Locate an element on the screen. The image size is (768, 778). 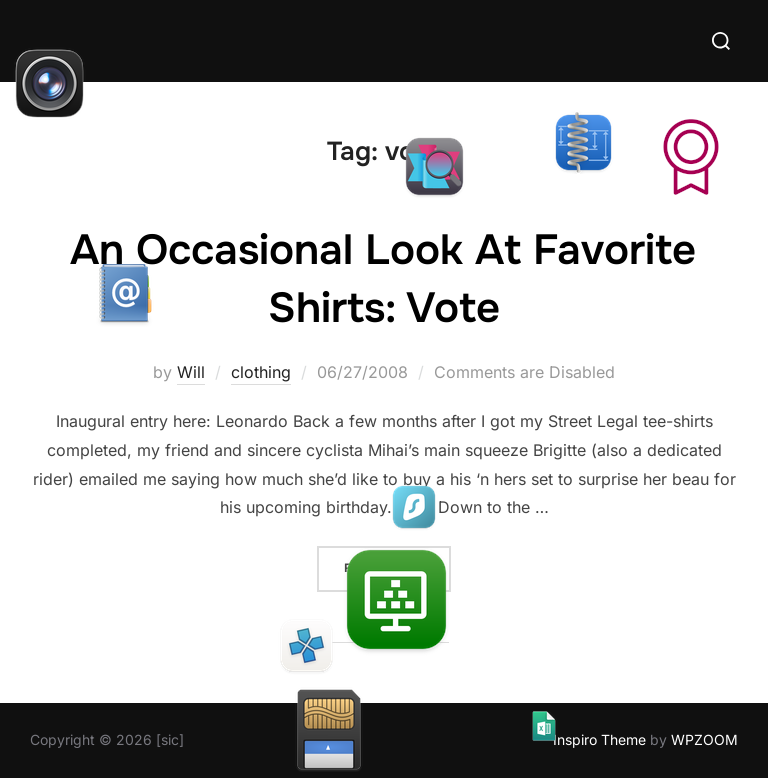
open the camera app is located at coordinates (49, 83).